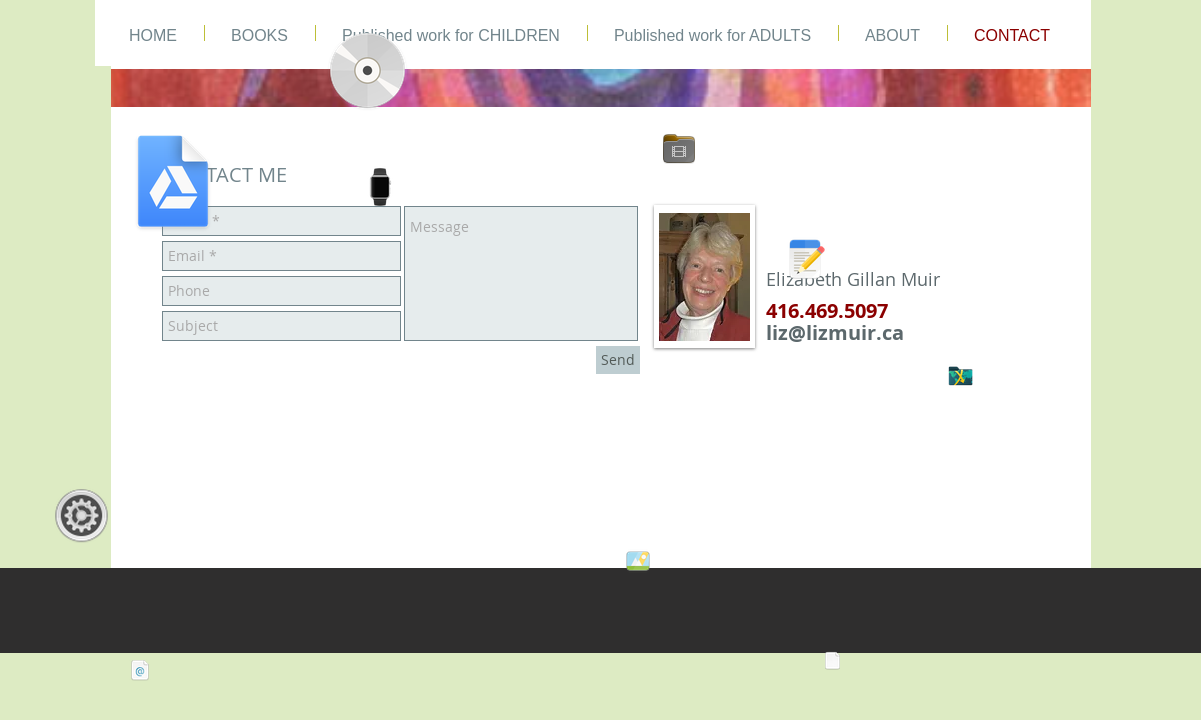  I want to click on an email message file, so click(140, 670).